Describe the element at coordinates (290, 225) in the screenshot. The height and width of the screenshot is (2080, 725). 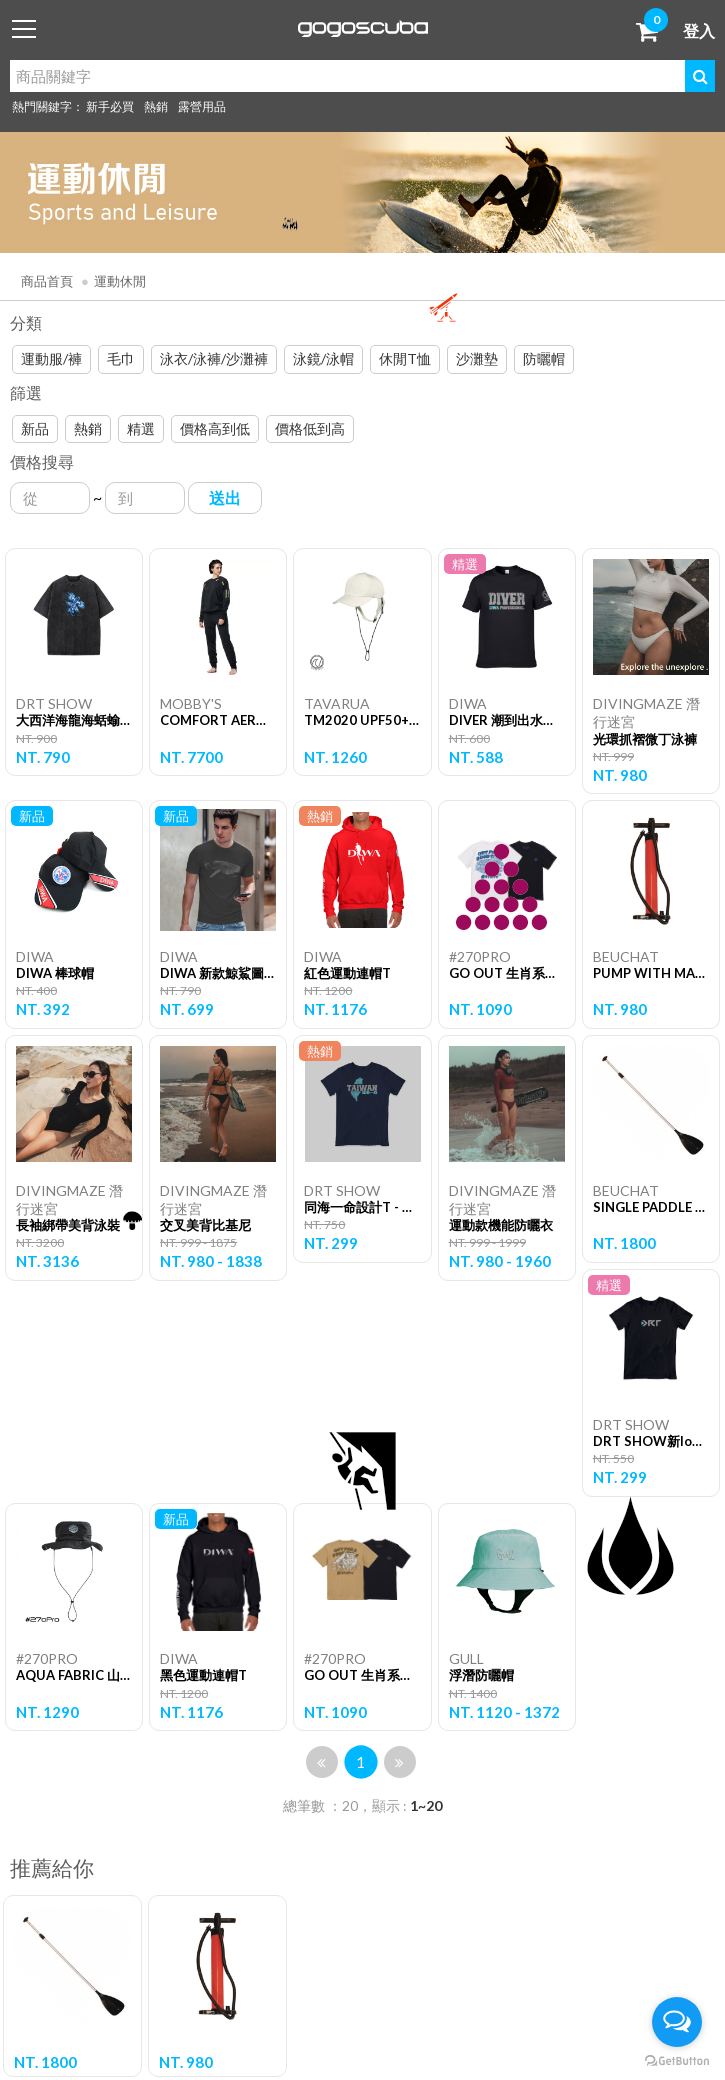
I see `indicates active wildfire alerts in your area` at that location.